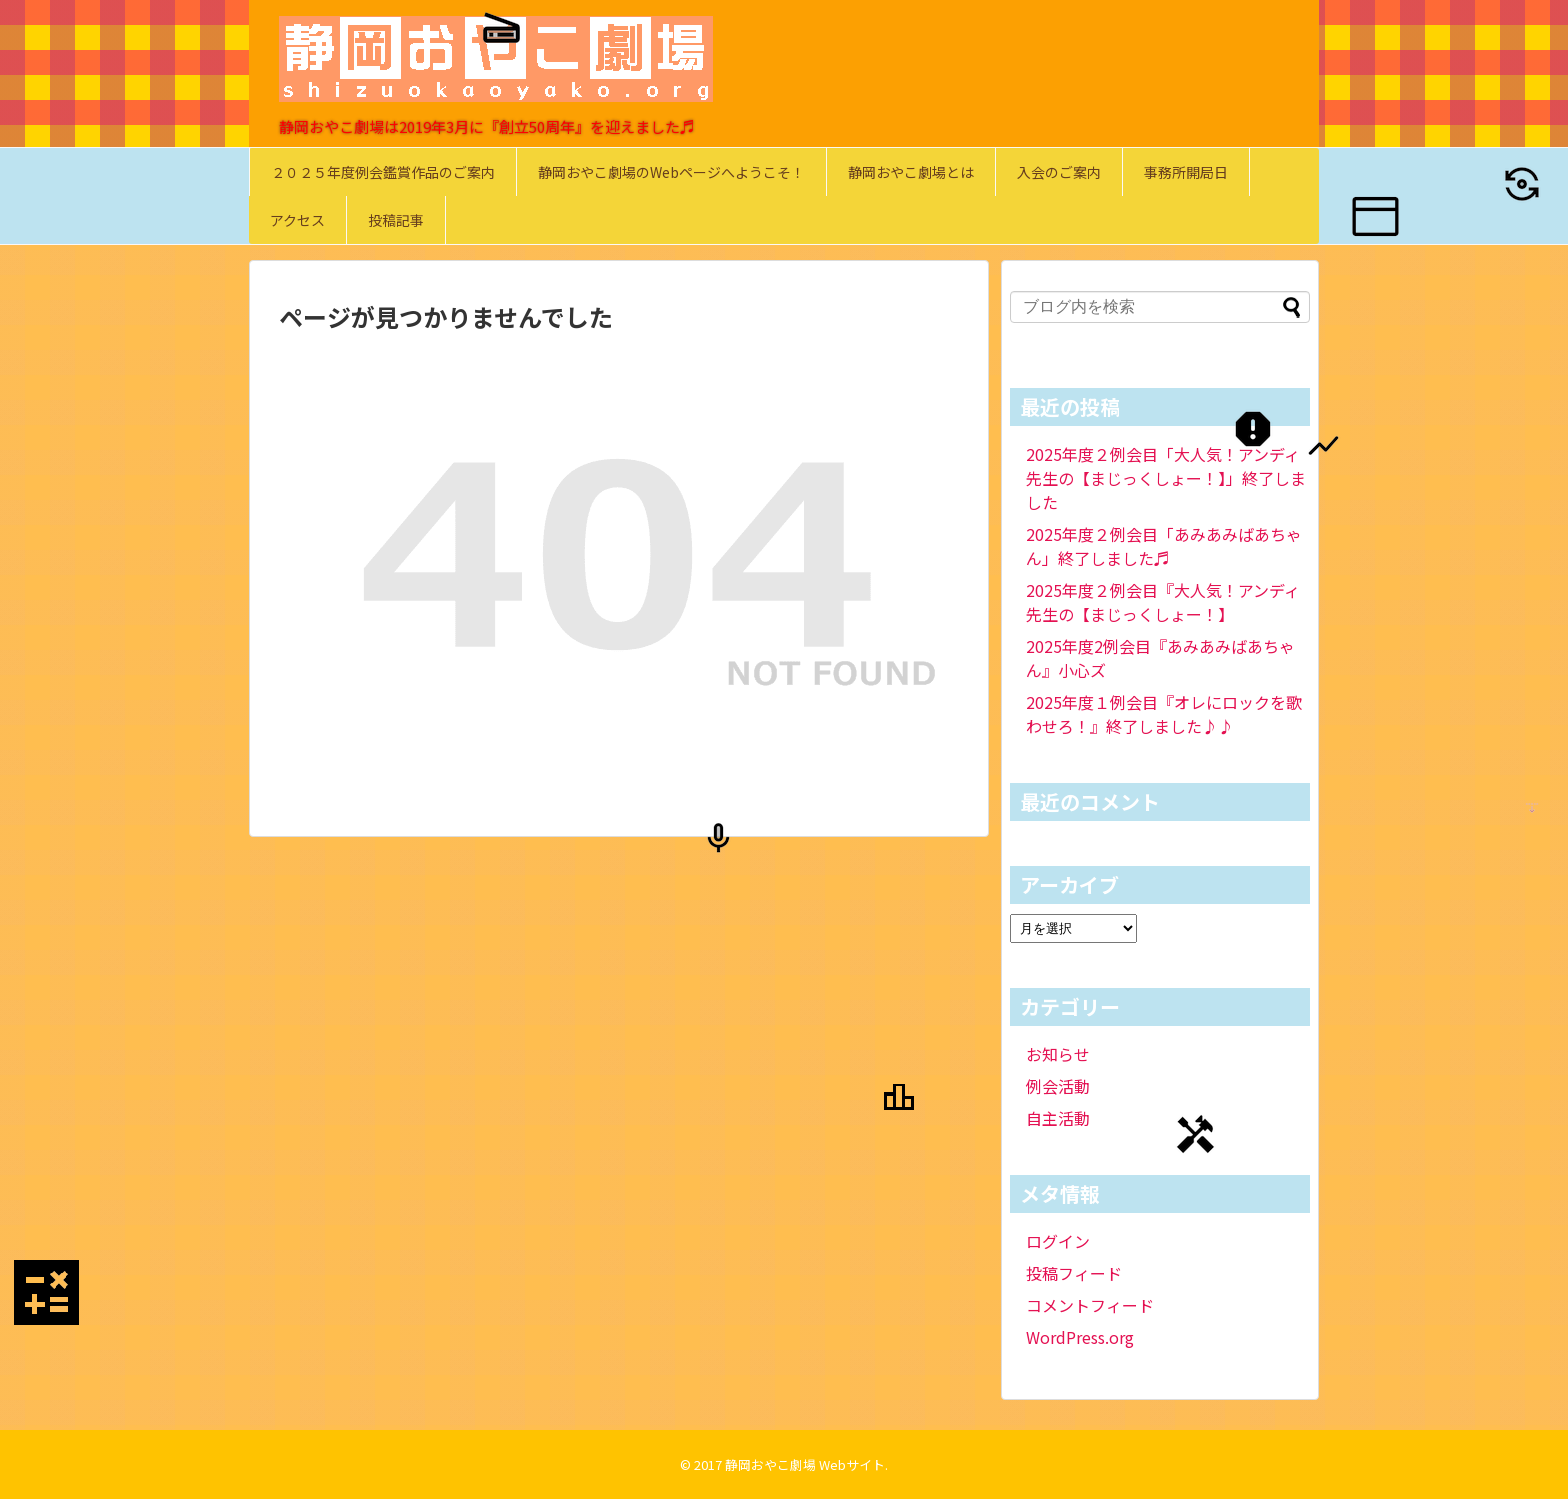 Image resolution: width=1568 pixels, height=1499 pixels. I want to click on open calculator app, so click(46, 1292).